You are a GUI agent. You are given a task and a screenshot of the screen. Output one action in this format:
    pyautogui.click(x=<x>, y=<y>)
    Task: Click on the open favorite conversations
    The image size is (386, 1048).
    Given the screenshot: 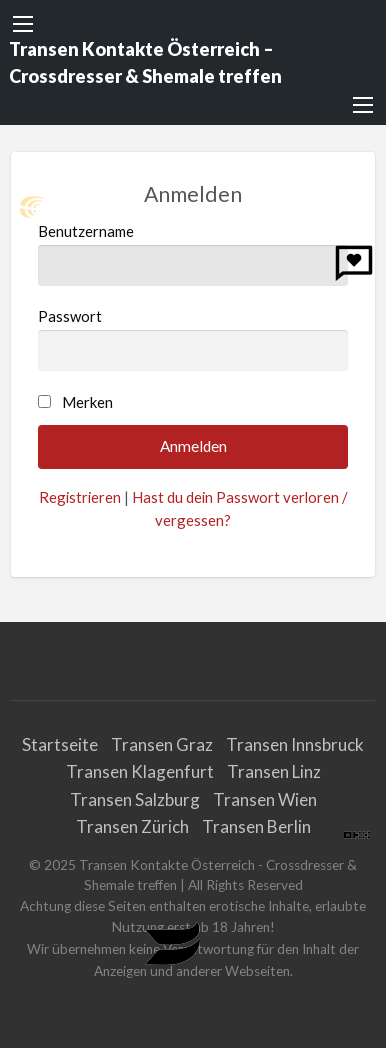 What is the action you would take?
    pyautogui.click(x=354, y=262)
    